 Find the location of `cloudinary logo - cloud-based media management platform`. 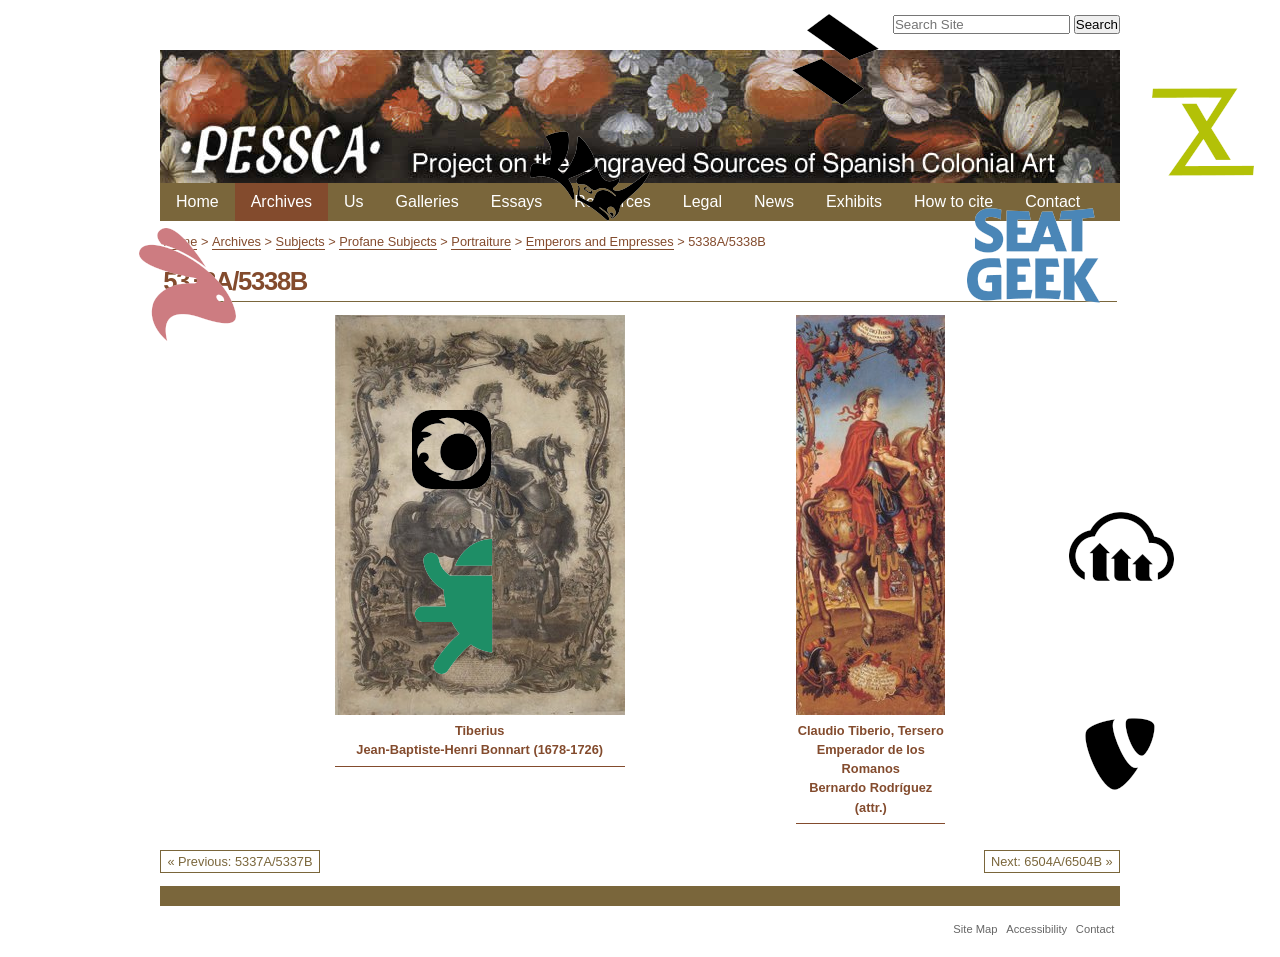

cloudinary logo - cloud-based media management platform is located at coordinates (1121, 546).